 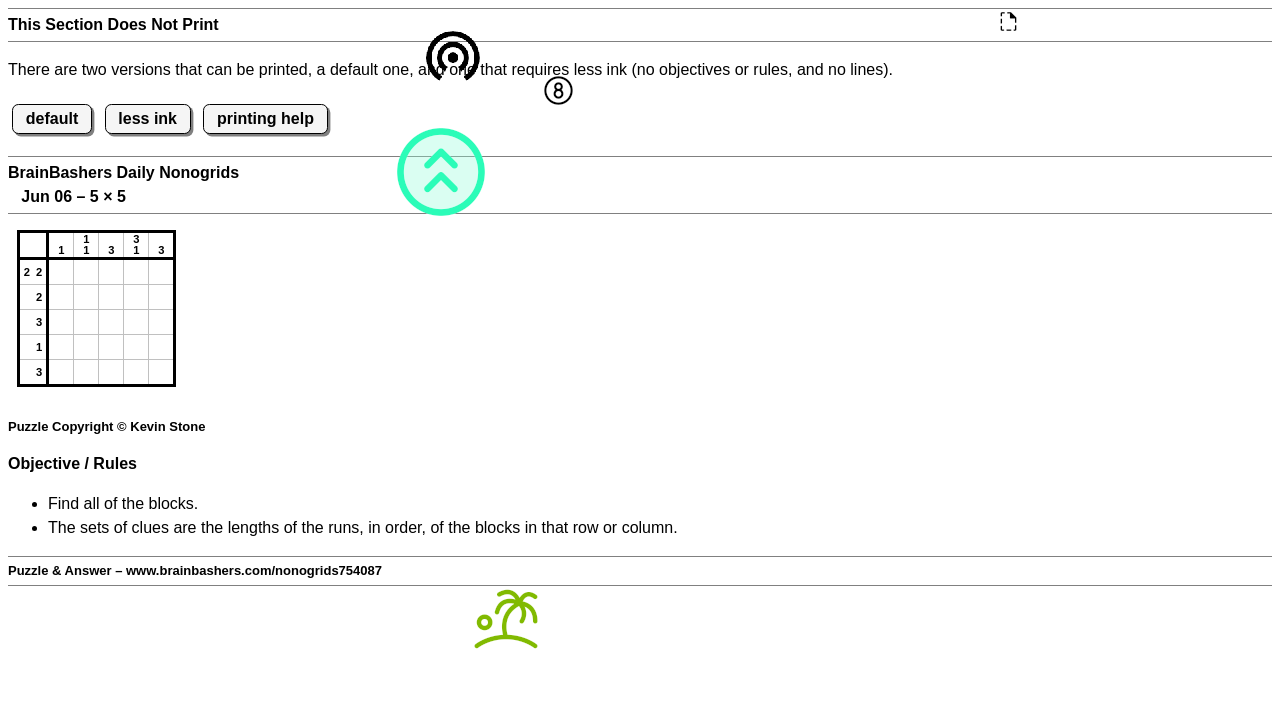 What do you see at coordinates (441, 172) in the screenshot?
I see `scroll to top of page` at bounding box center [441, 172].